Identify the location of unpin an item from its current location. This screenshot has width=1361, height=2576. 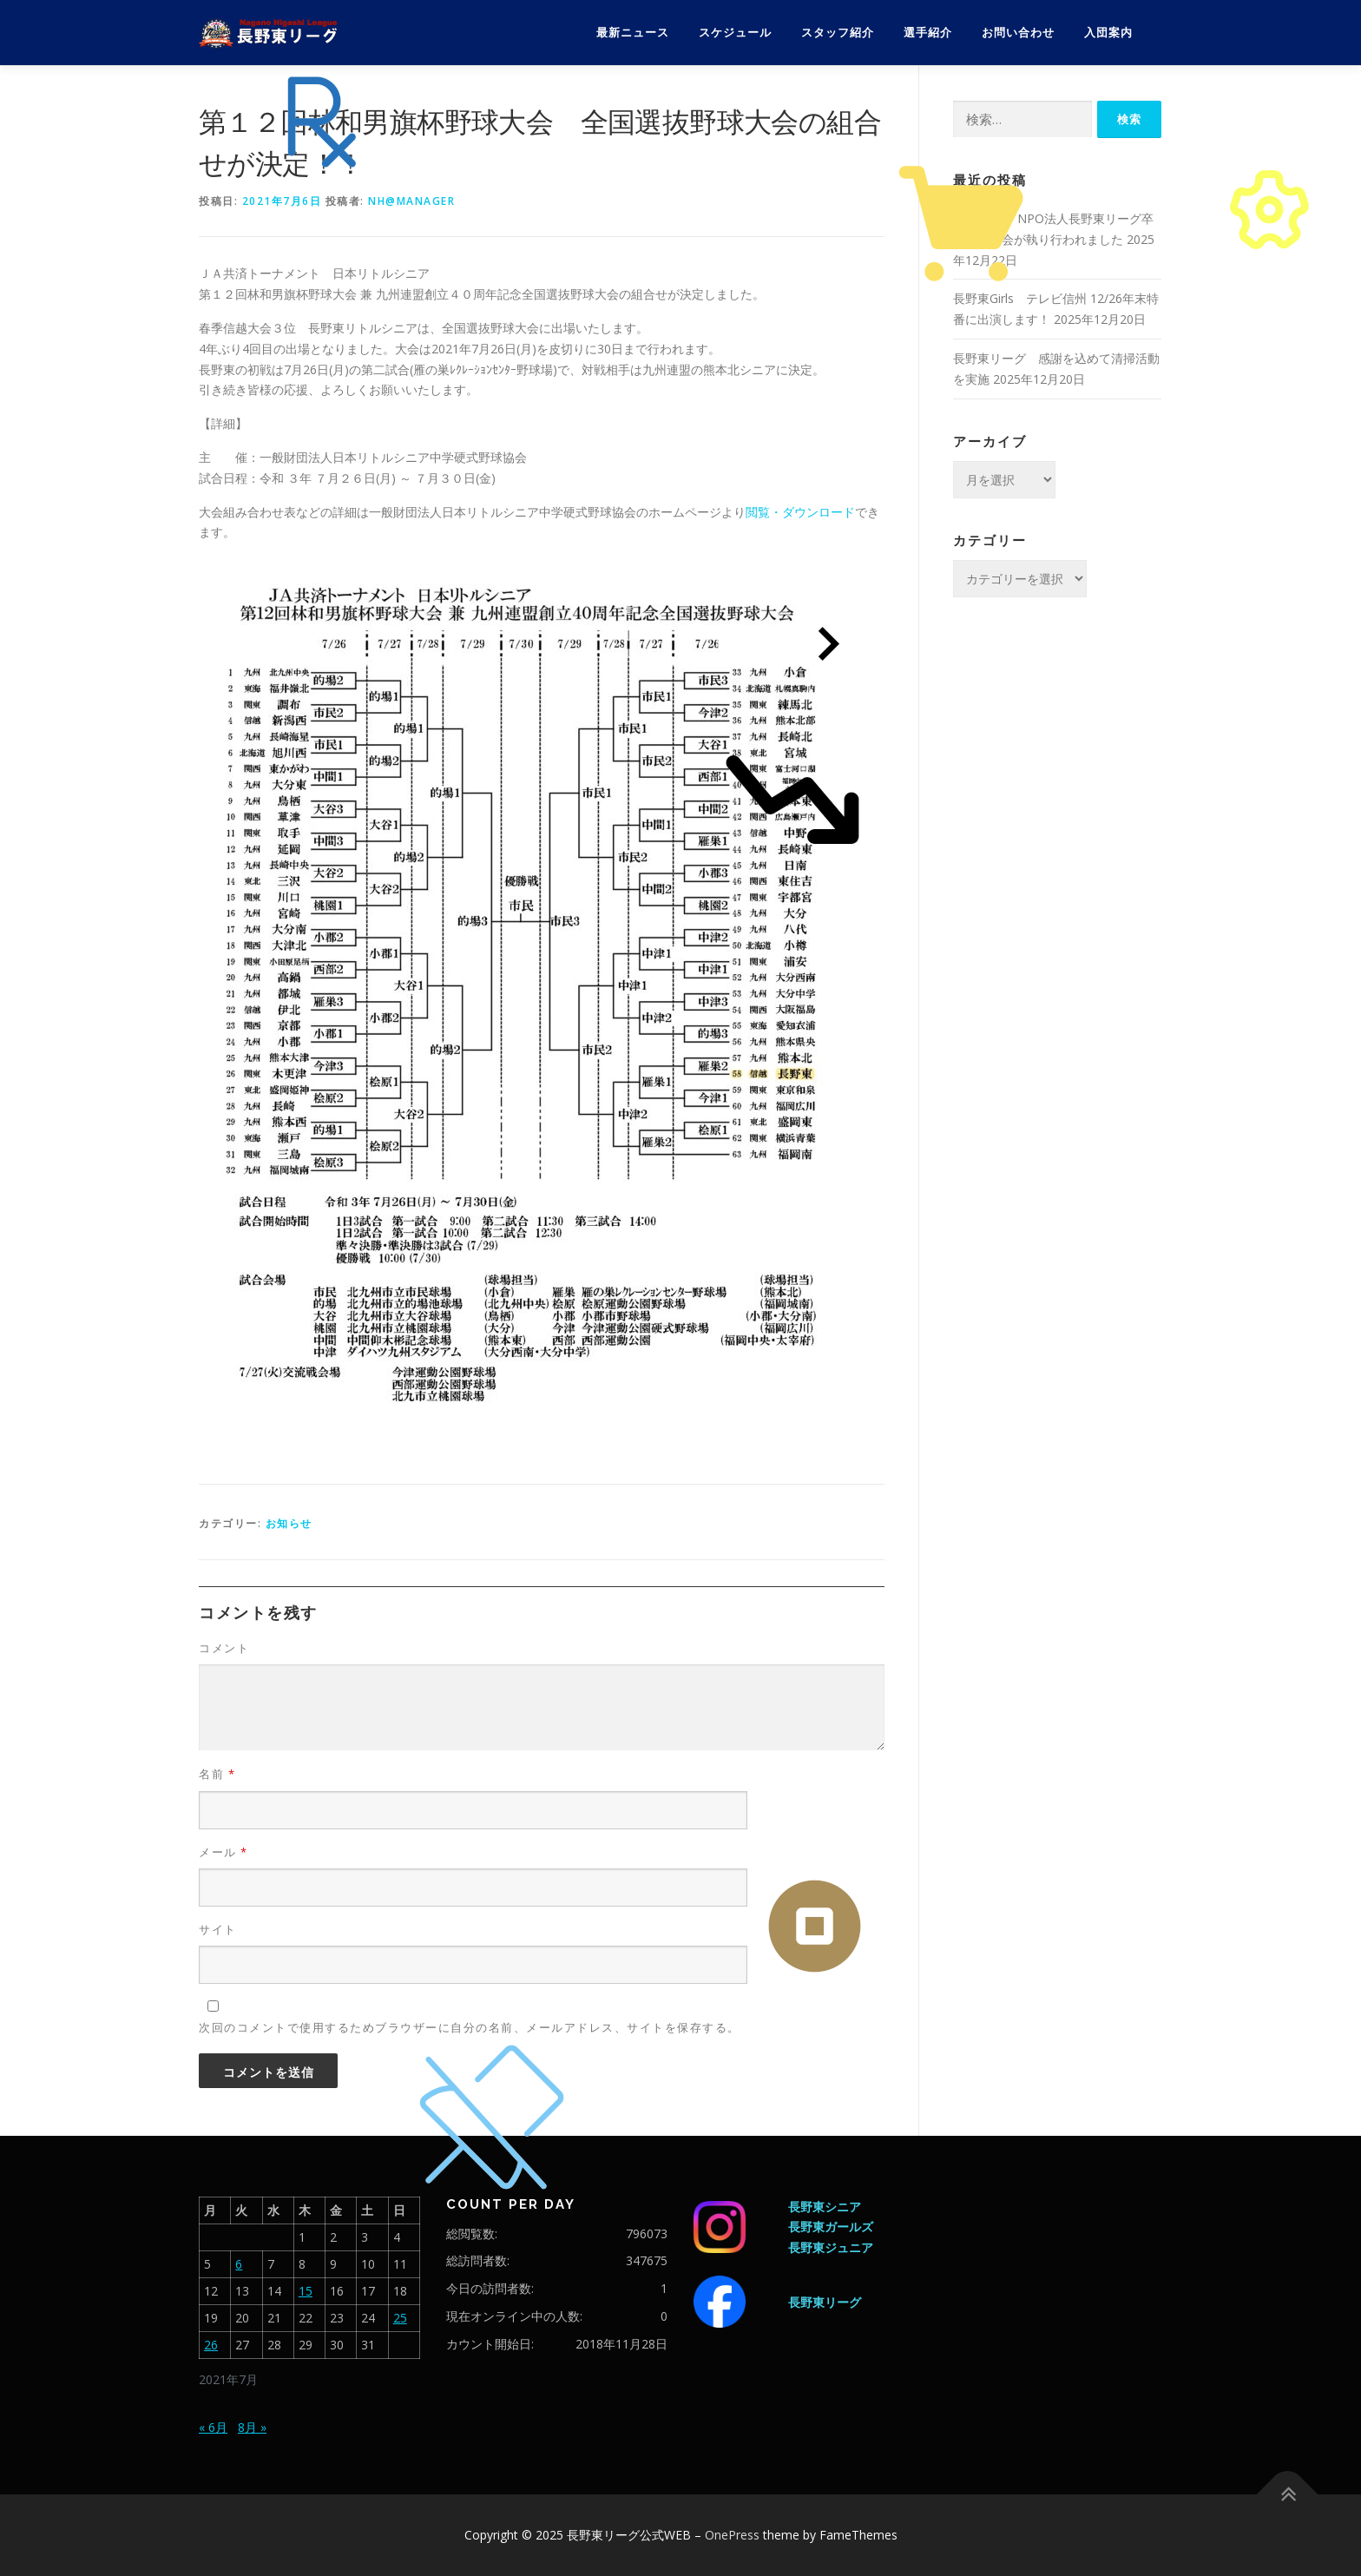
(486, 2123).